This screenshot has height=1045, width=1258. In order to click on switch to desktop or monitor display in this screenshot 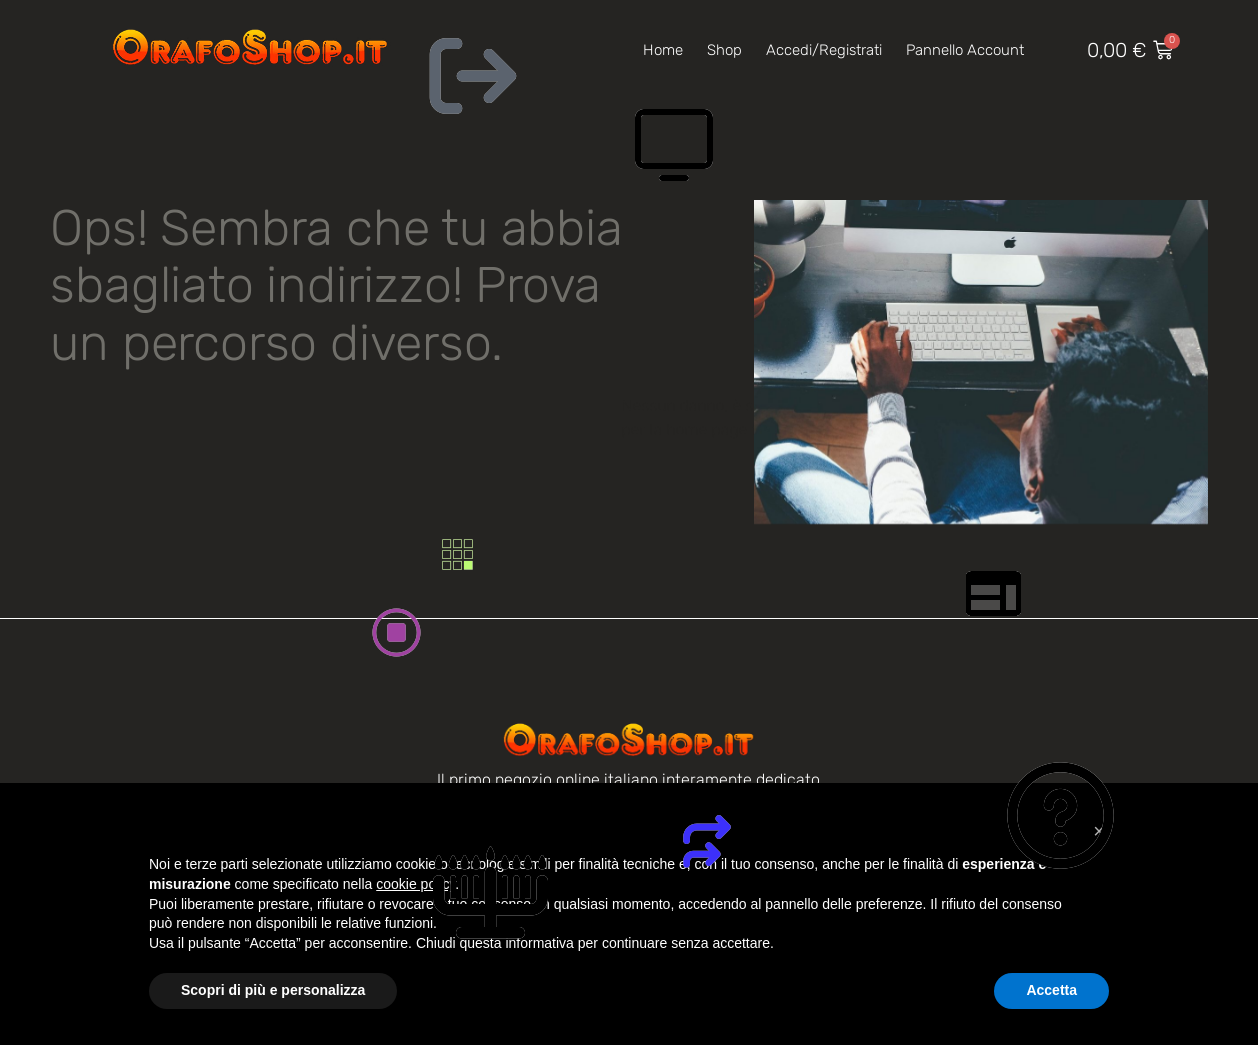, I will do `click(674, 142)`.